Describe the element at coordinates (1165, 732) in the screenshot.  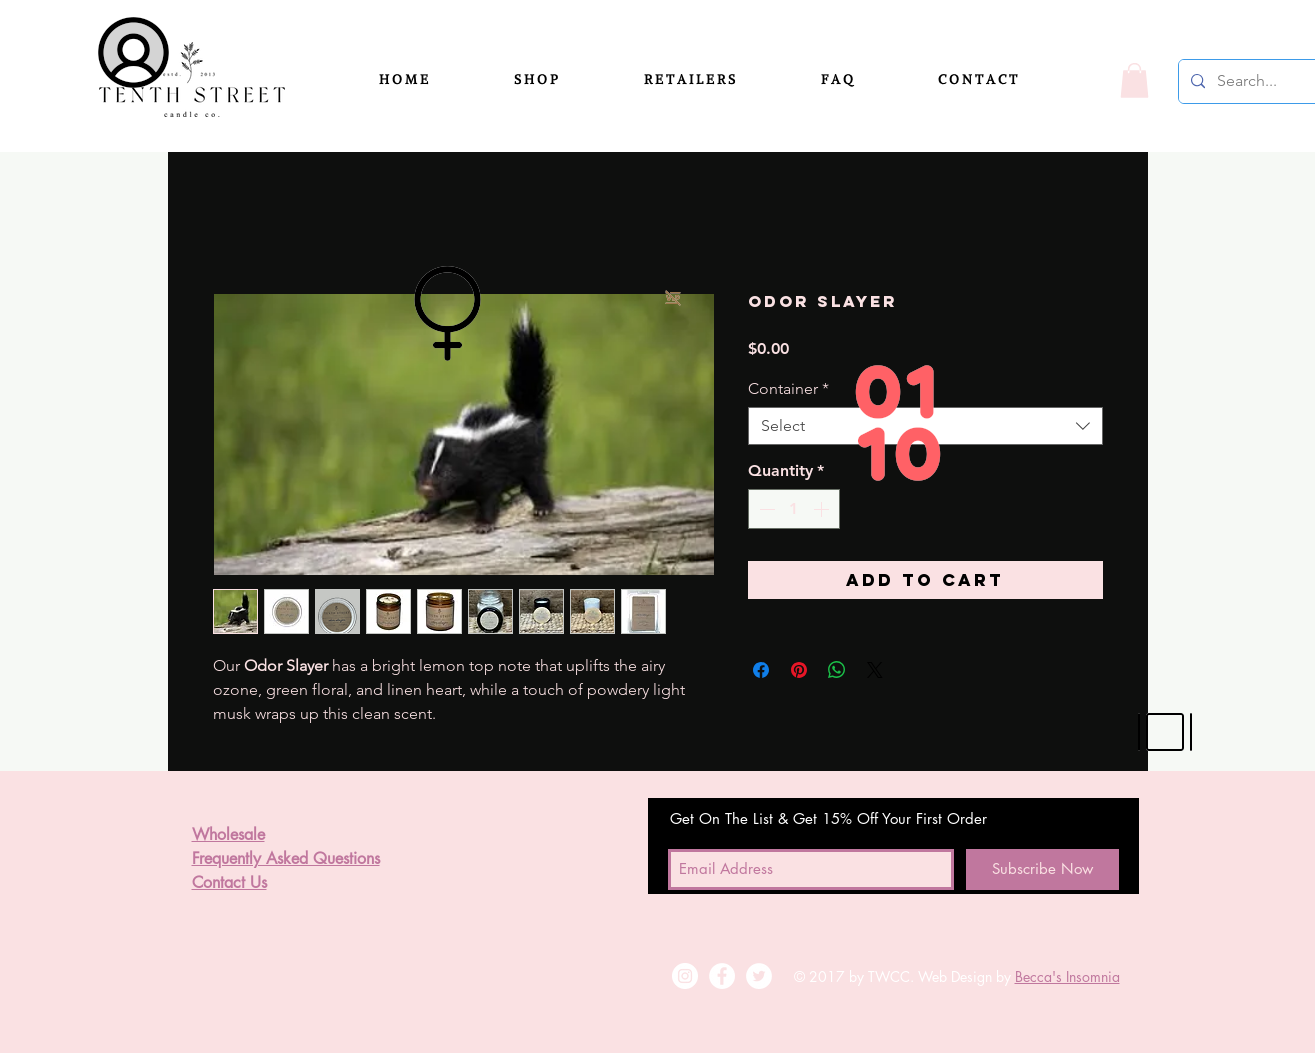
I see `start a slideshow presentation` at that location.